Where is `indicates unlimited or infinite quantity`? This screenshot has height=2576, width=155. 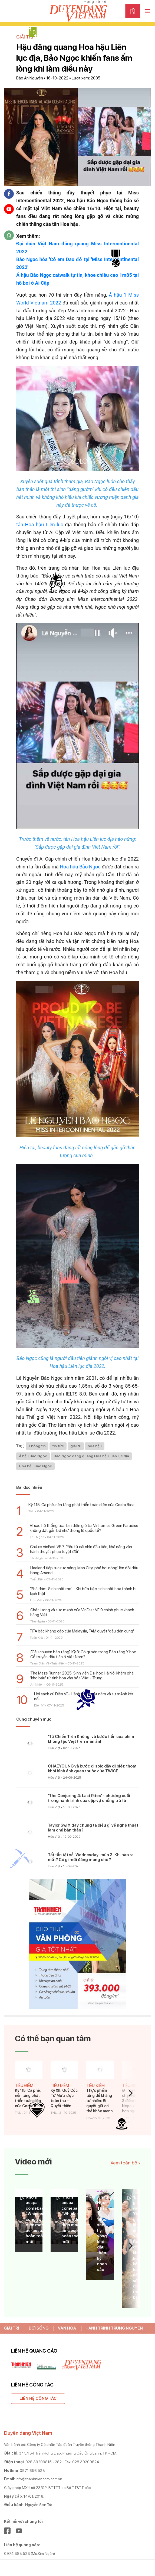
indicates unlimited or infinite quantity is located at coordinates (77, 1932).